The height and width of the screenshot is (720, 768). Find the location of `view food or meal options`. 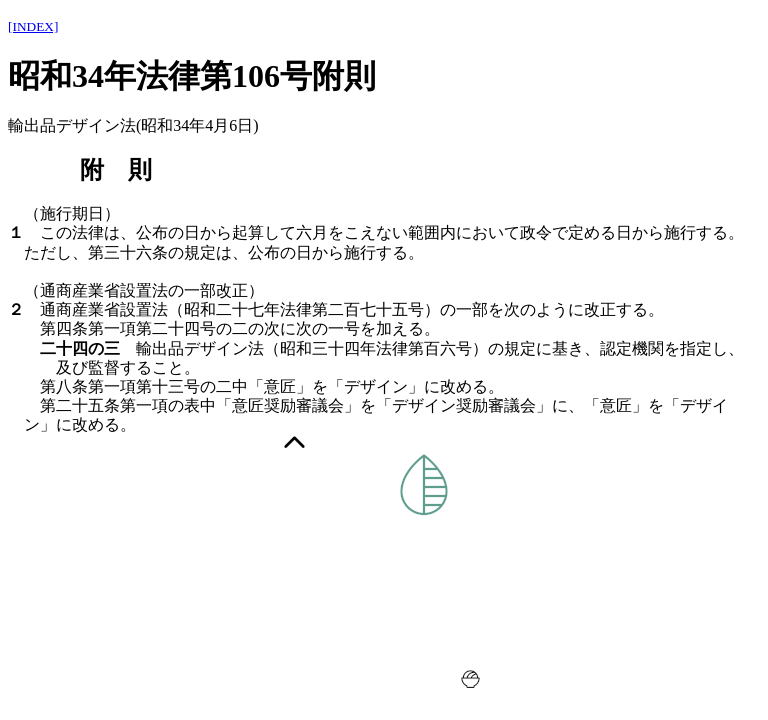

view food or meal options is located at coordinates (470, 679).